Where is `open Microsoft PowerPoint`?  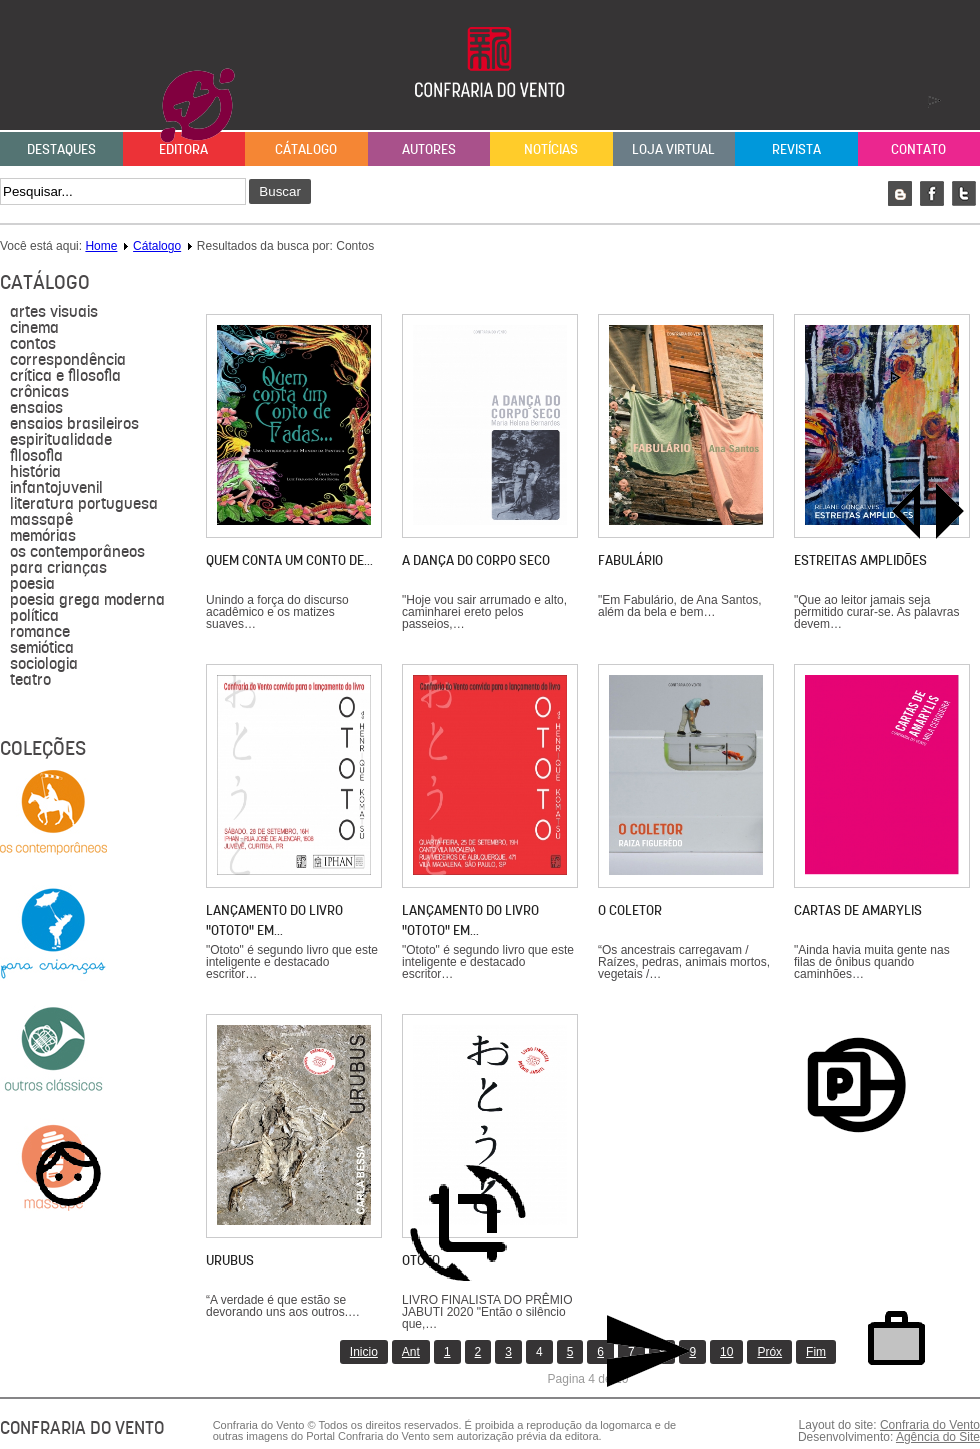
open Microsoft PowerPoint is located at coordinates (855, 1085).